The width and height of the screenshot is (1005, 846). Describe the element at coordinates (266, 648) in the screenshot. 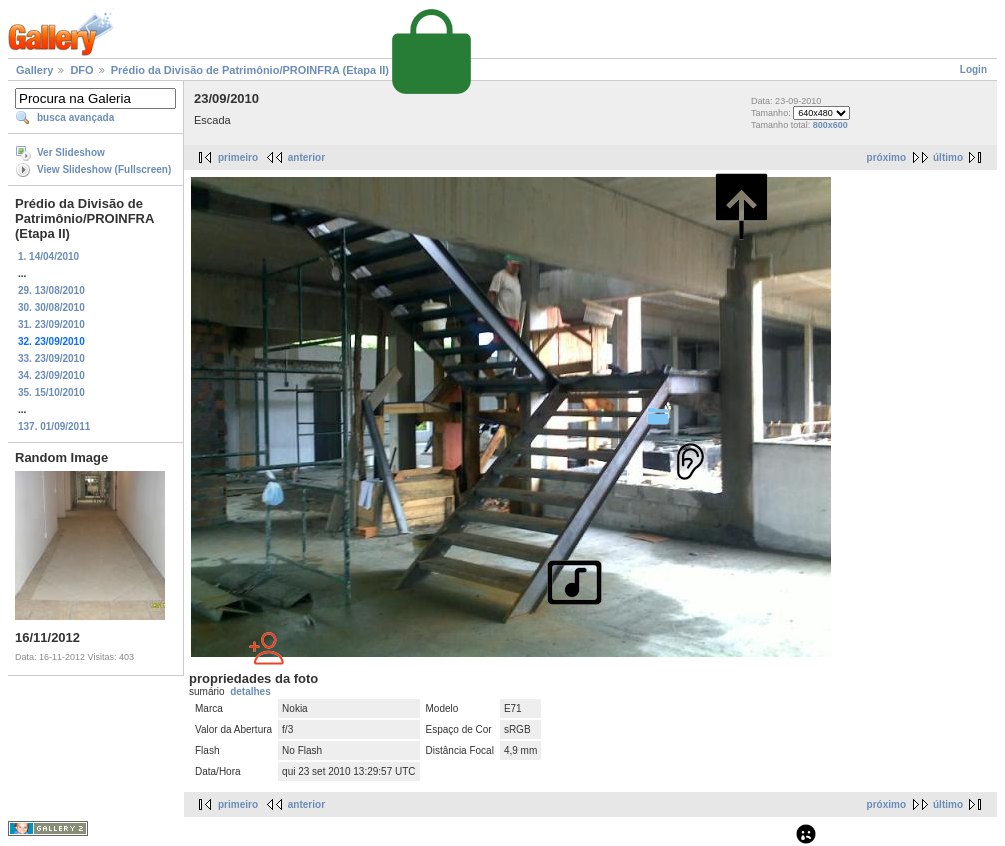

I see `add a new contact` at that location.